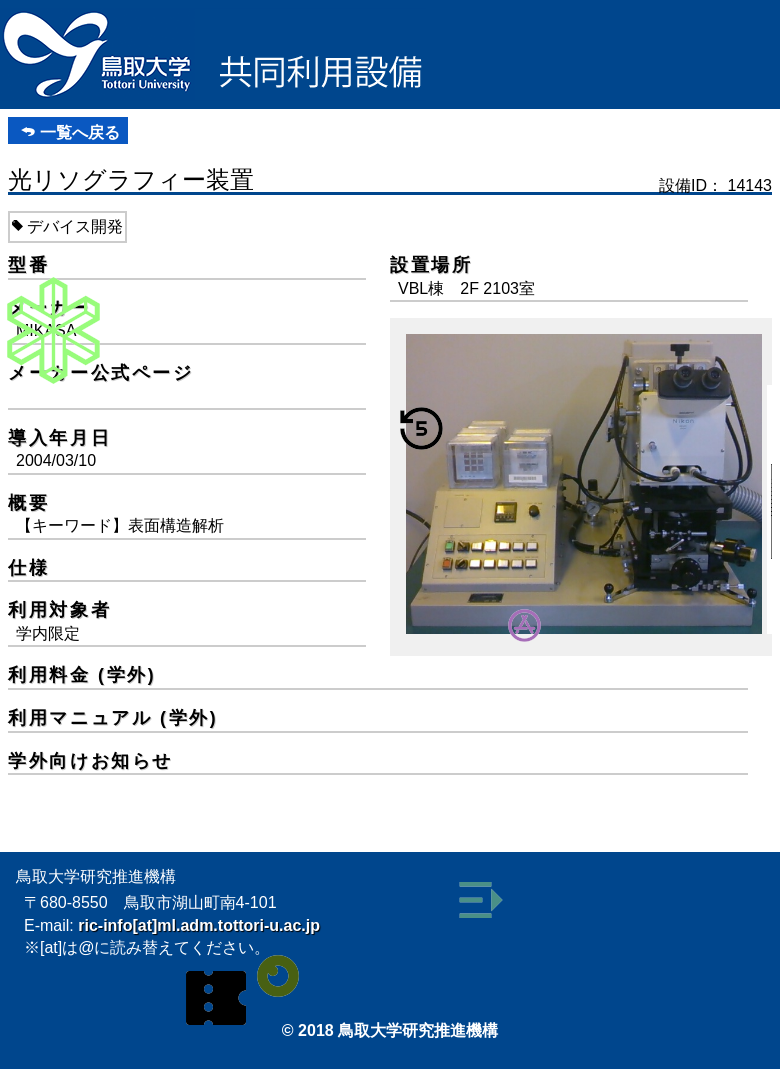 Image resolution: width=780 pixels, height=1069 pixels. Describe the element at coordinates (278, 976) in the screenshot. I see `view or preview content` at that location.